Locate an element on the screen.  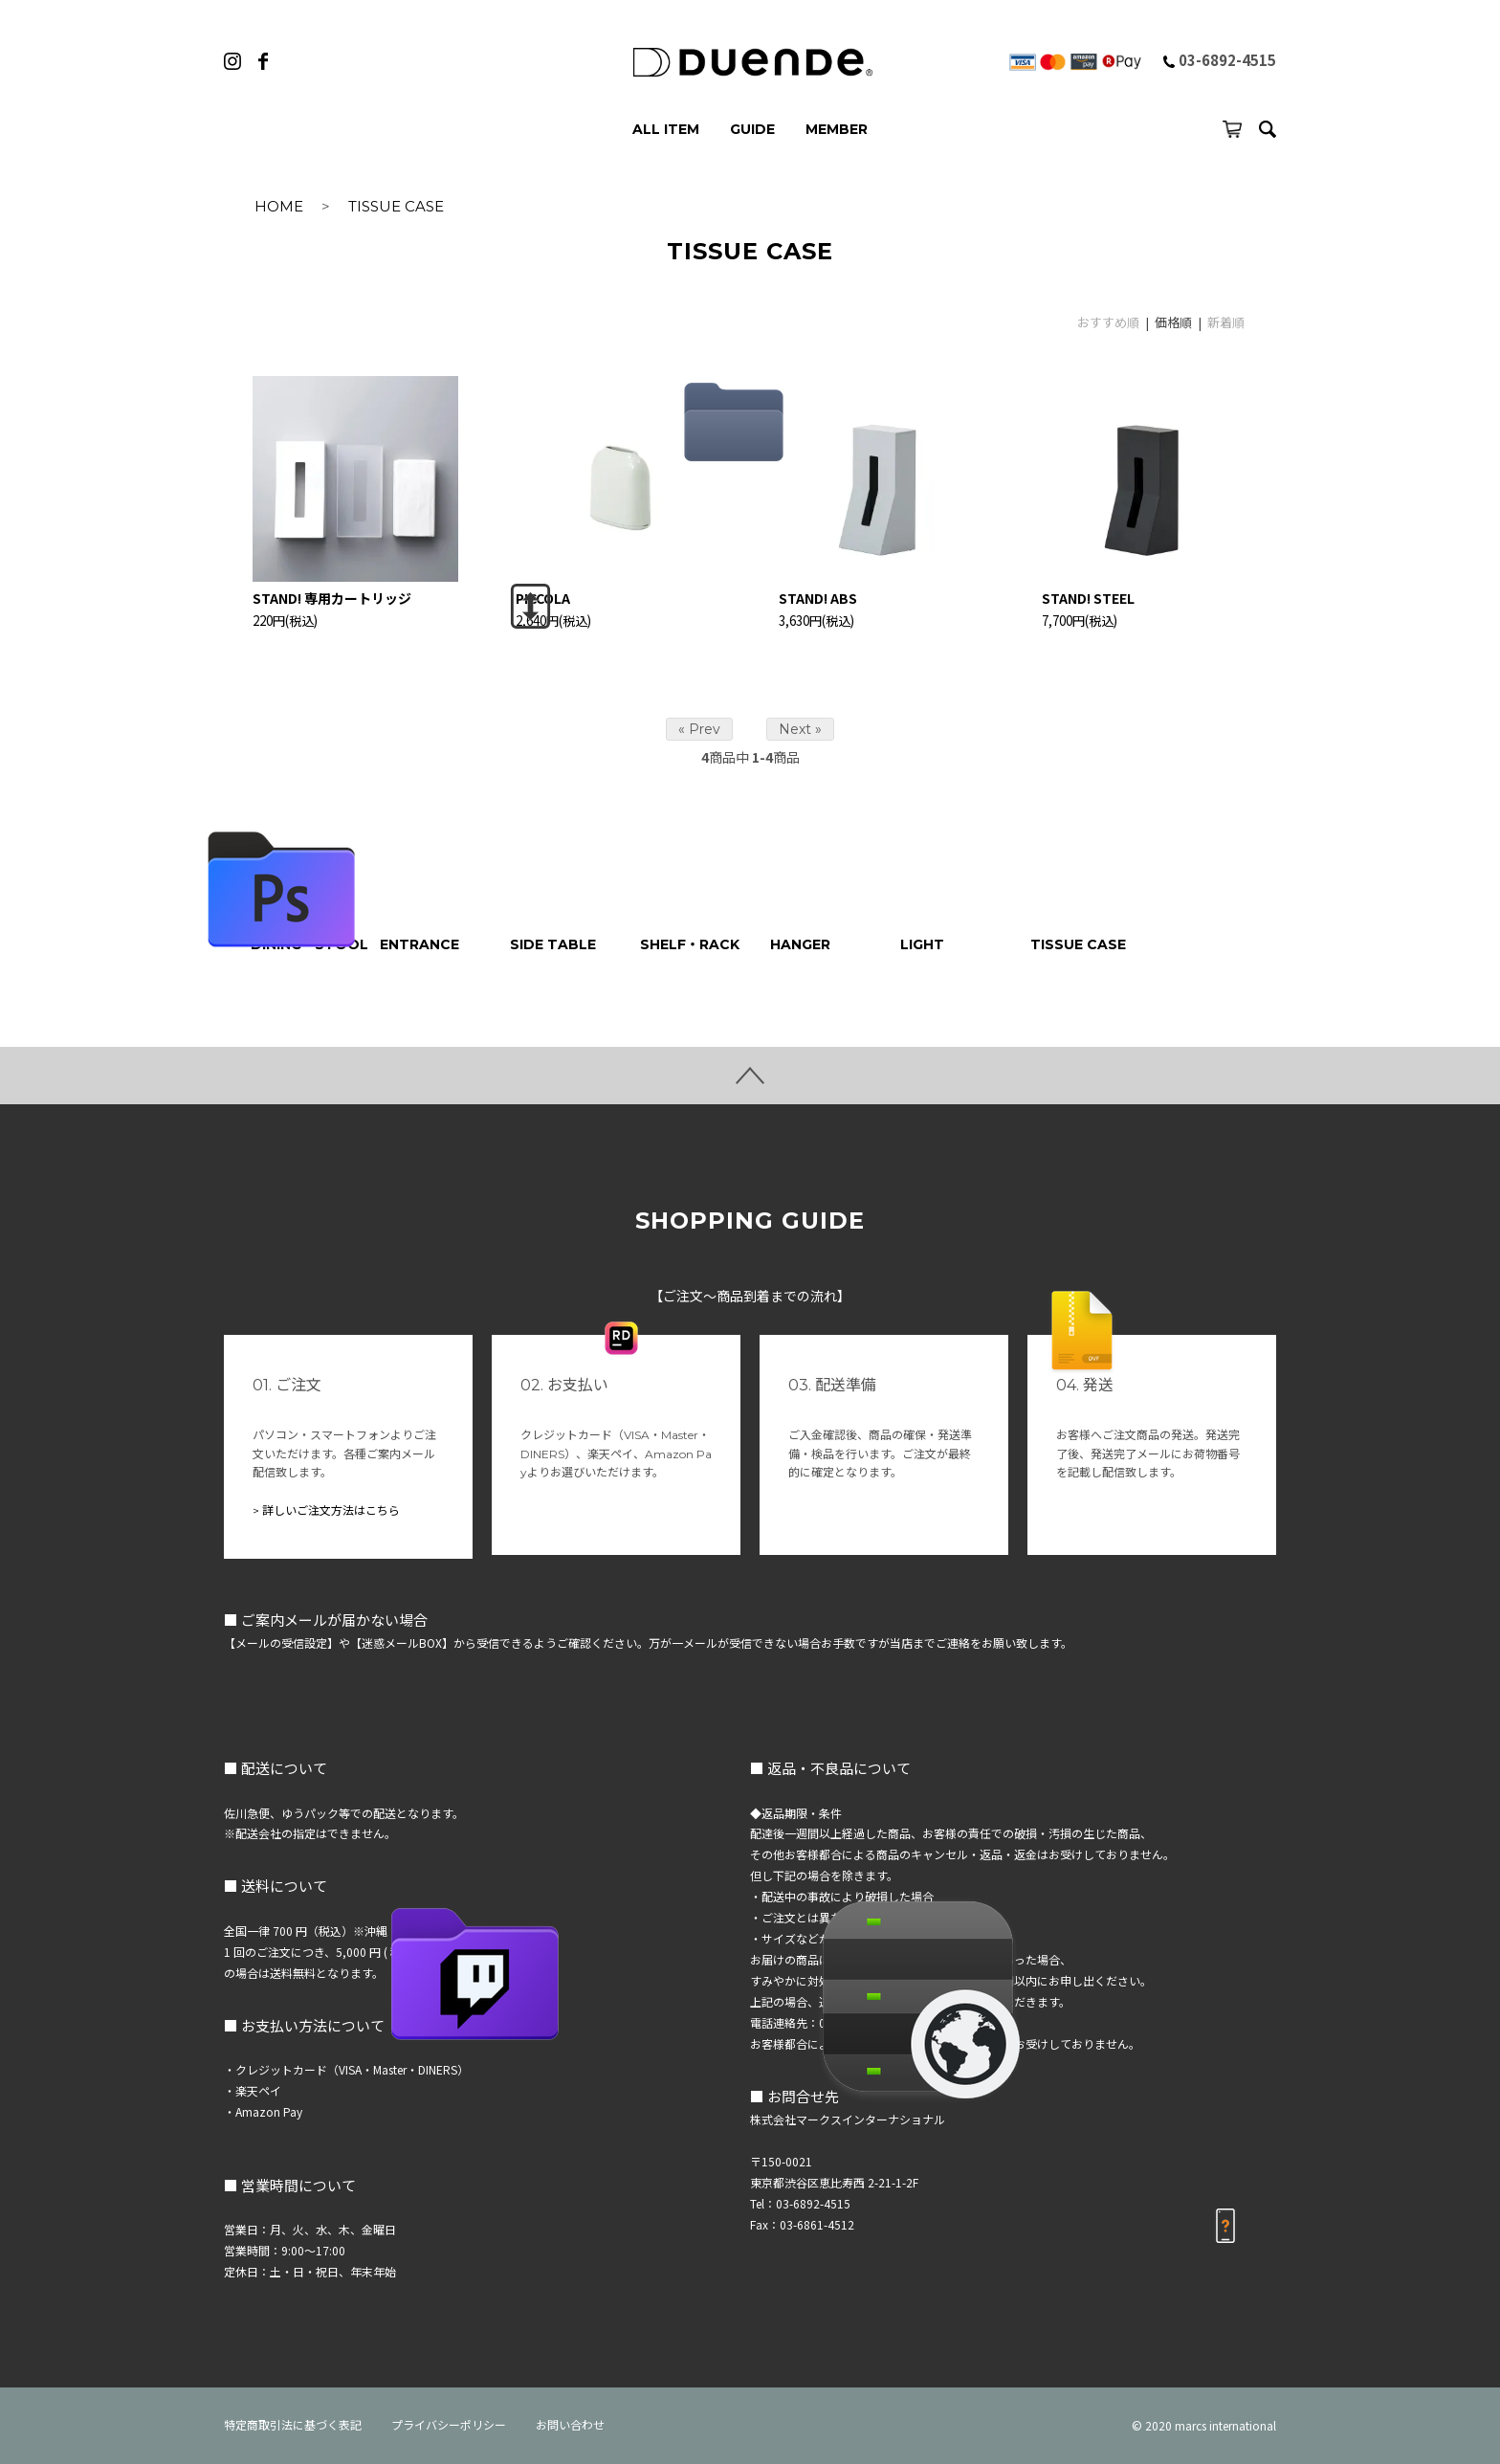
open virtualization format file for virtual machine import/export is located at coordinates (1082, 1332).